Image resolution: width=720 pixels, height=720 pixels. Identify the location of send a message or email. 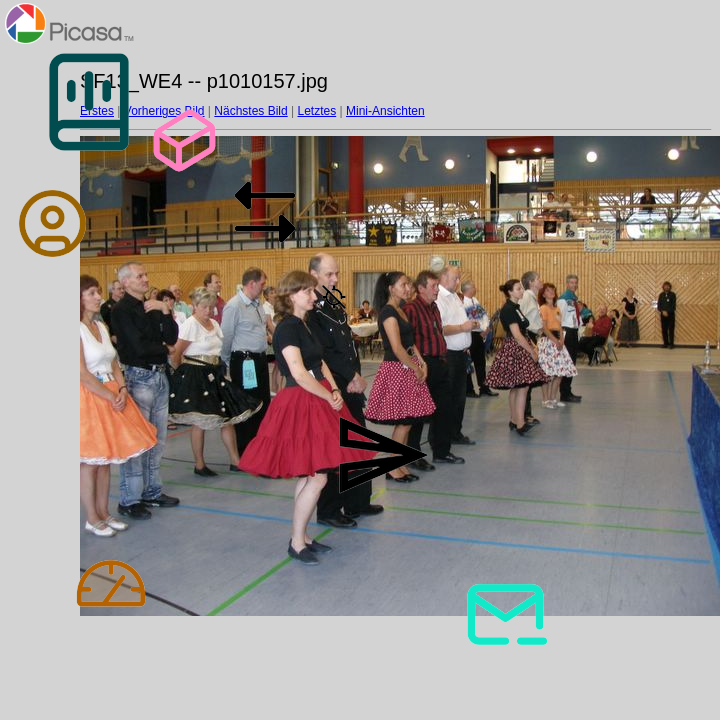
(382, 455).